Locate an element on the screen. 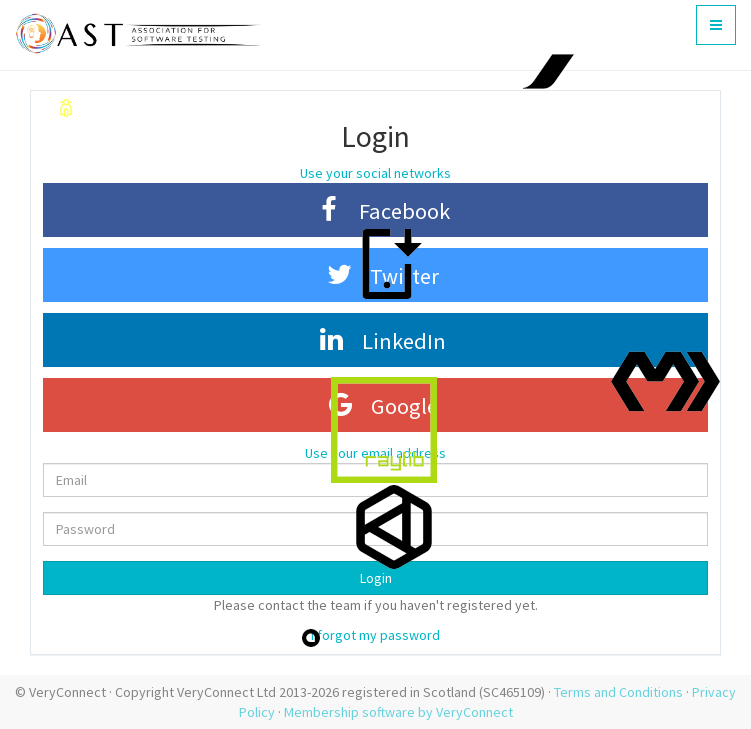  select e-bike as transportation mode is located at coordinates (66, 108).